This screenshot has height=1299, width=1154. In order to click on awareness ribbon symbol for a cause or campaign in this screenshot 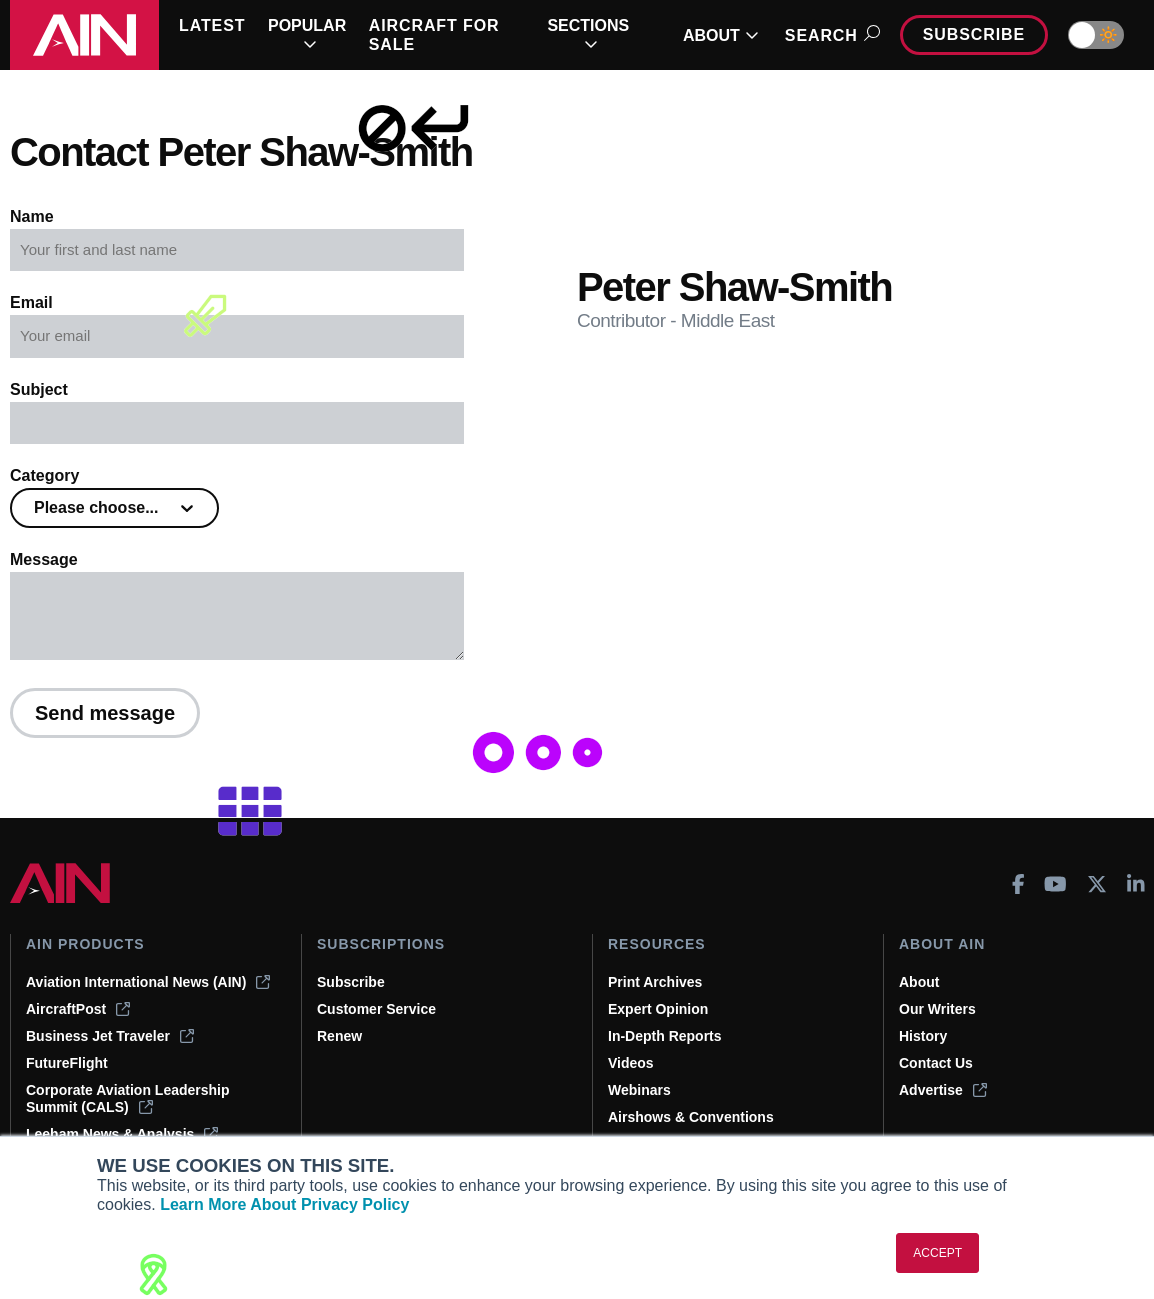, I will do `click(153, 1274)`.